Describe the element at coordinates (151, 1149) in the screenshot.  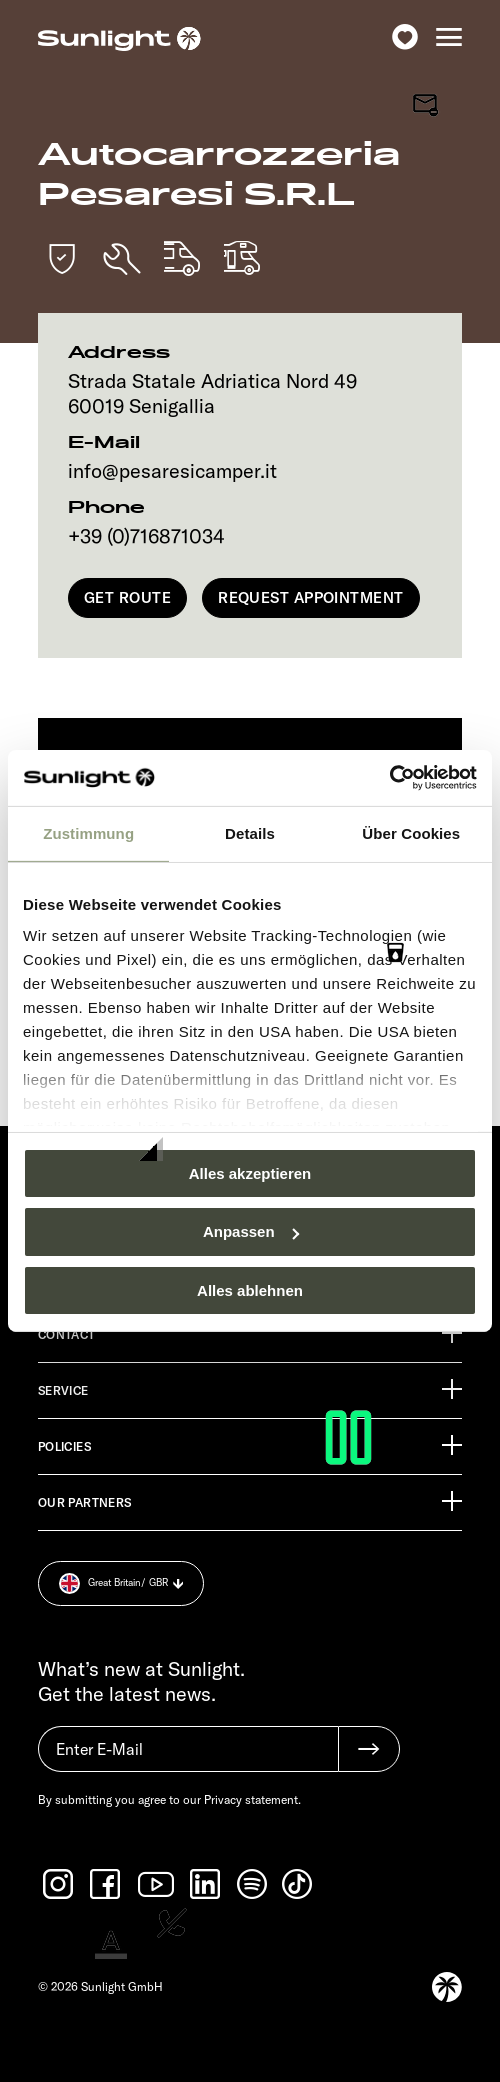
I see `indicates current cellular network signal strength` at that location.